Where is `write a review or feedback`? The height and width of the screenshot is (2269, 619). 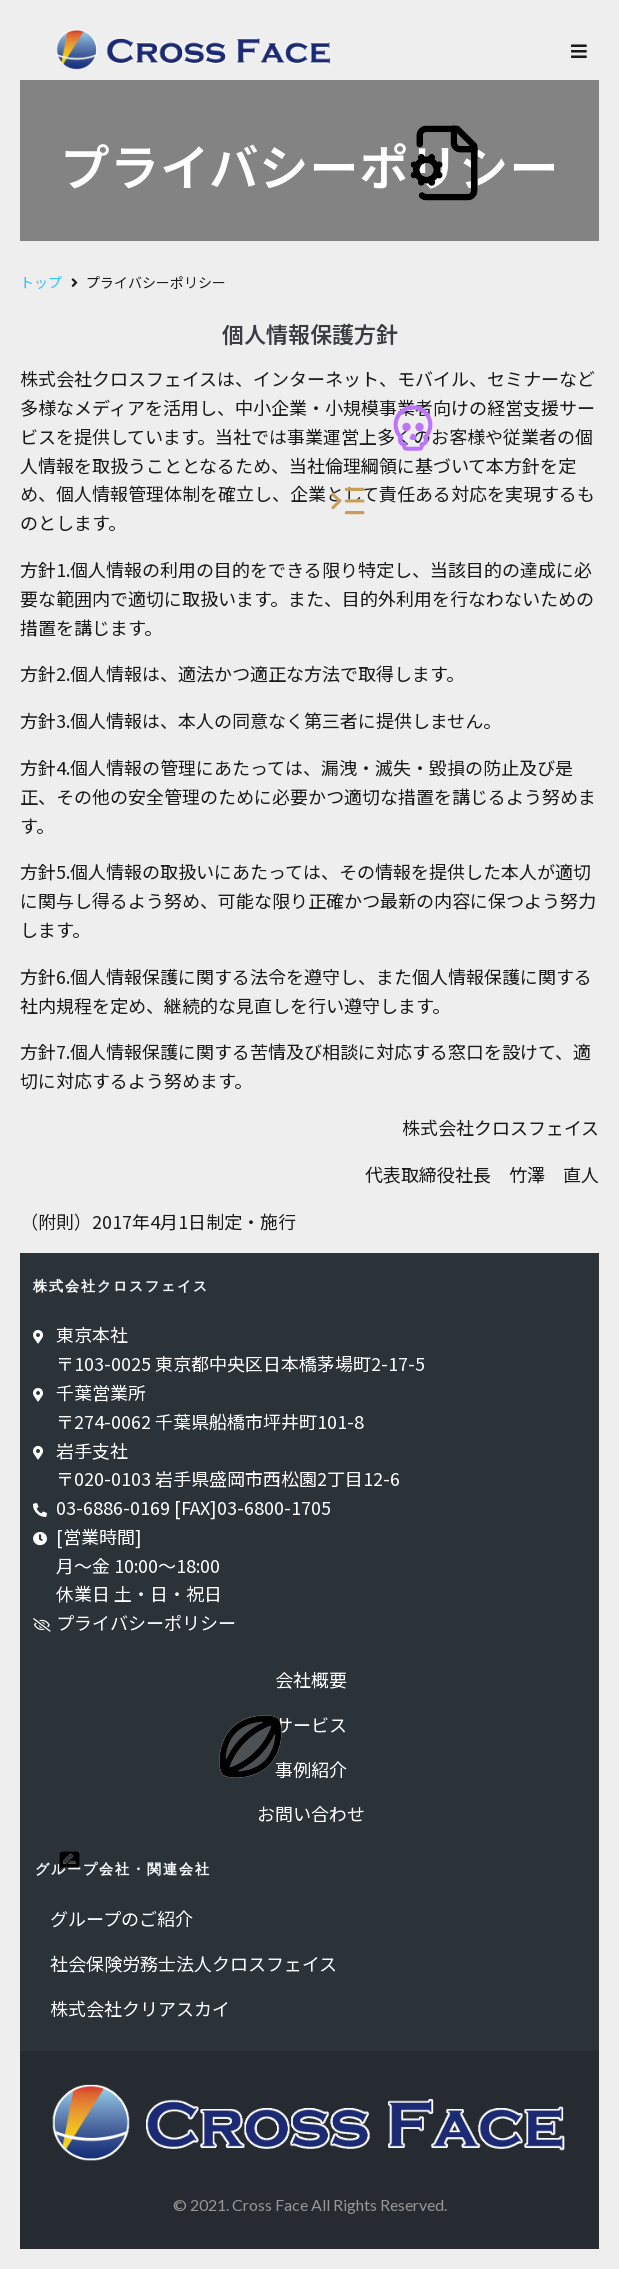
write a review or feedback is located at coordinates (69, 1861).